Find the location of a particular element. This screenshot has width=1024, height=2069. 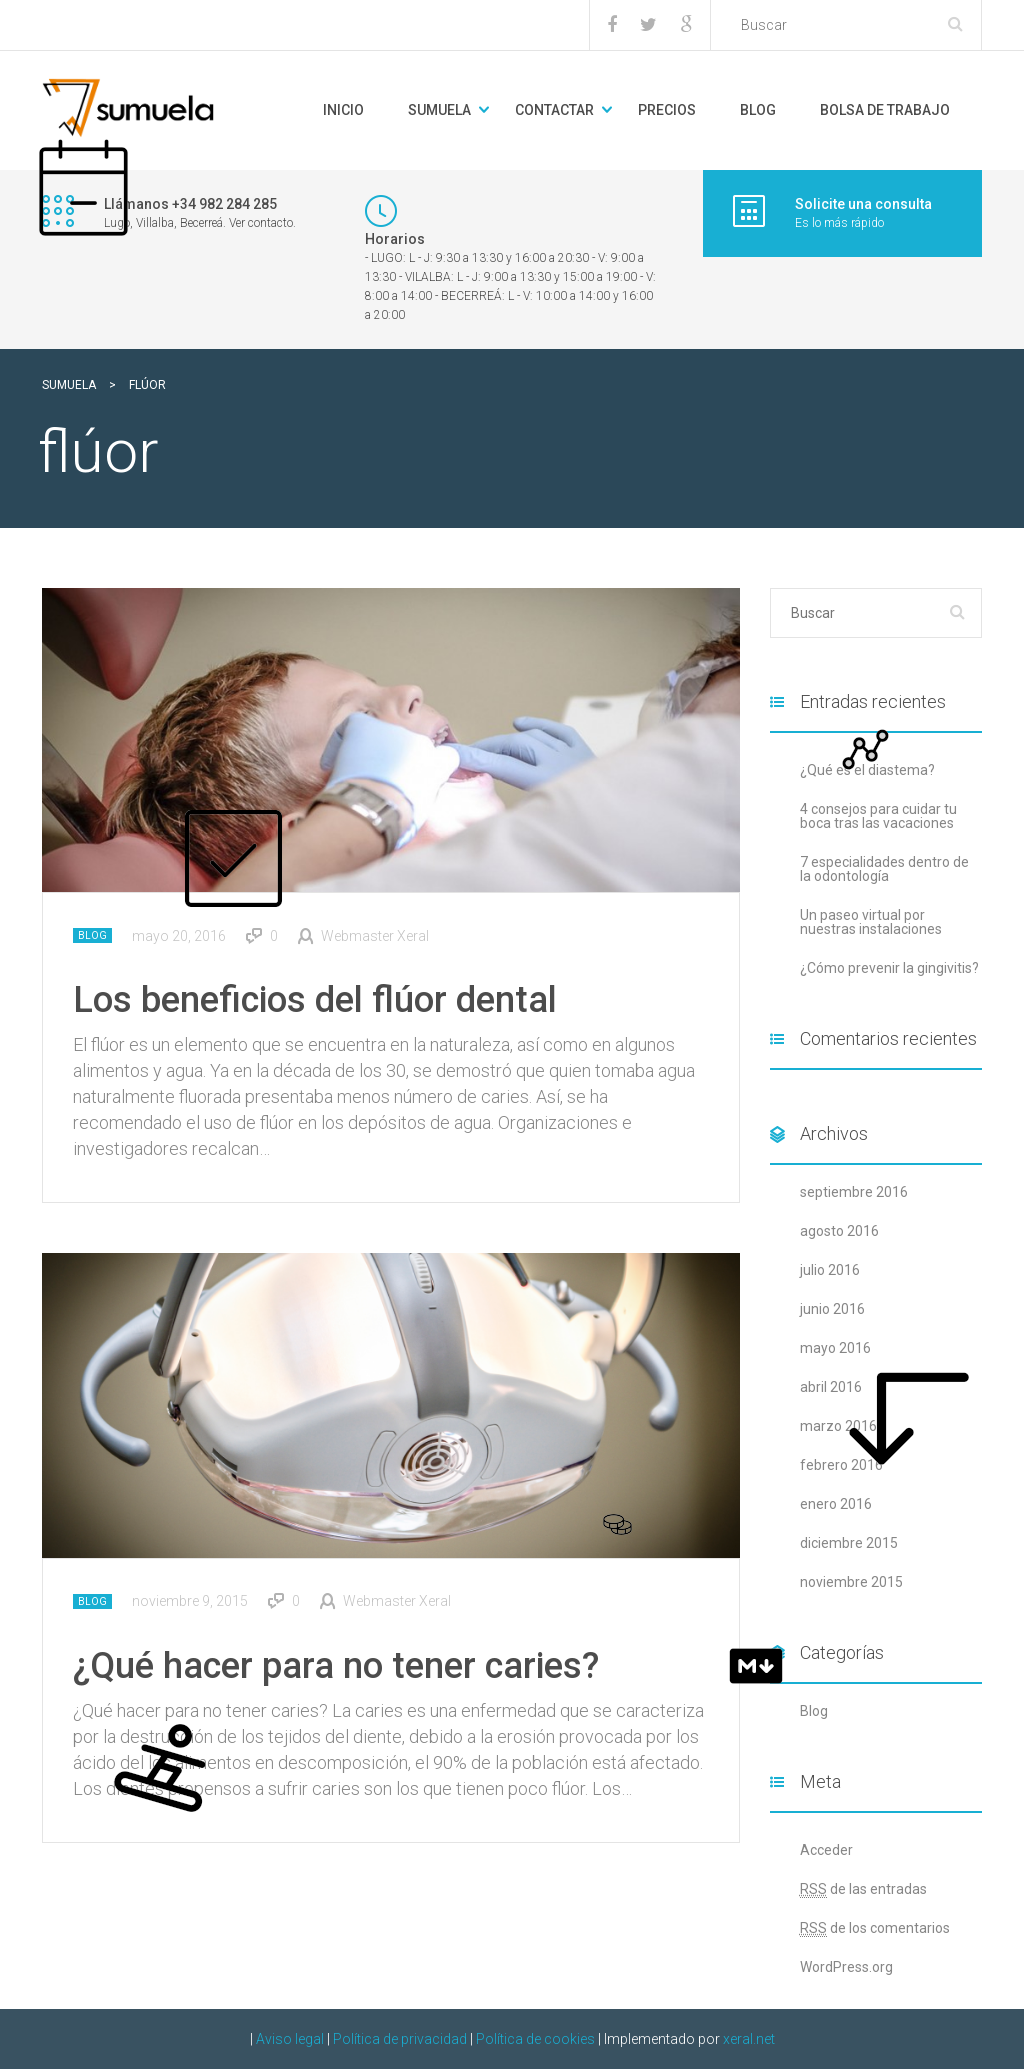

mark task as complete is located at coordinates (233, 858).